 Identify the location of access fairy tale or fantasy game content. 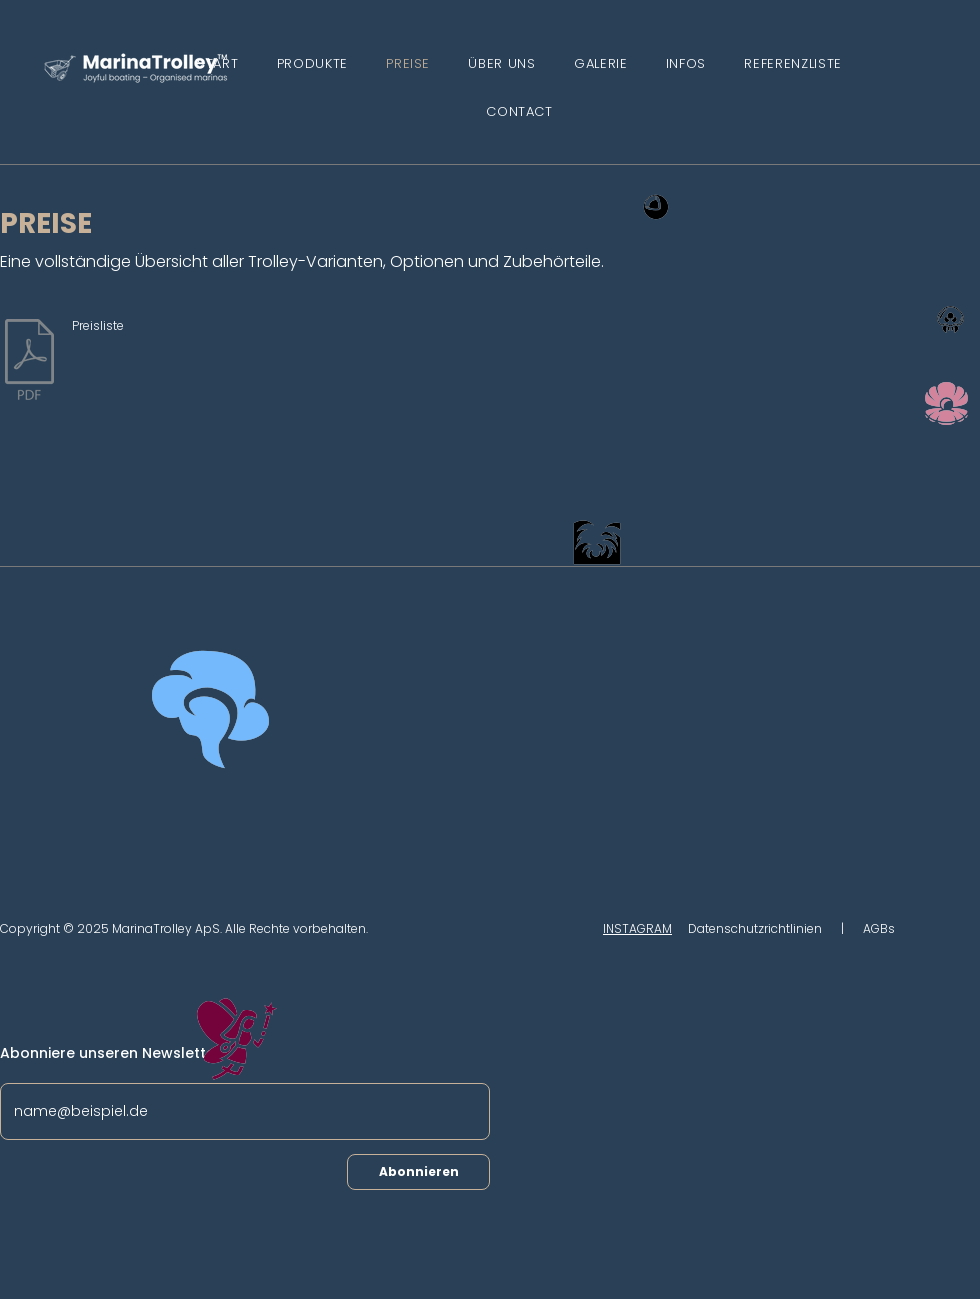
(237, 1039).